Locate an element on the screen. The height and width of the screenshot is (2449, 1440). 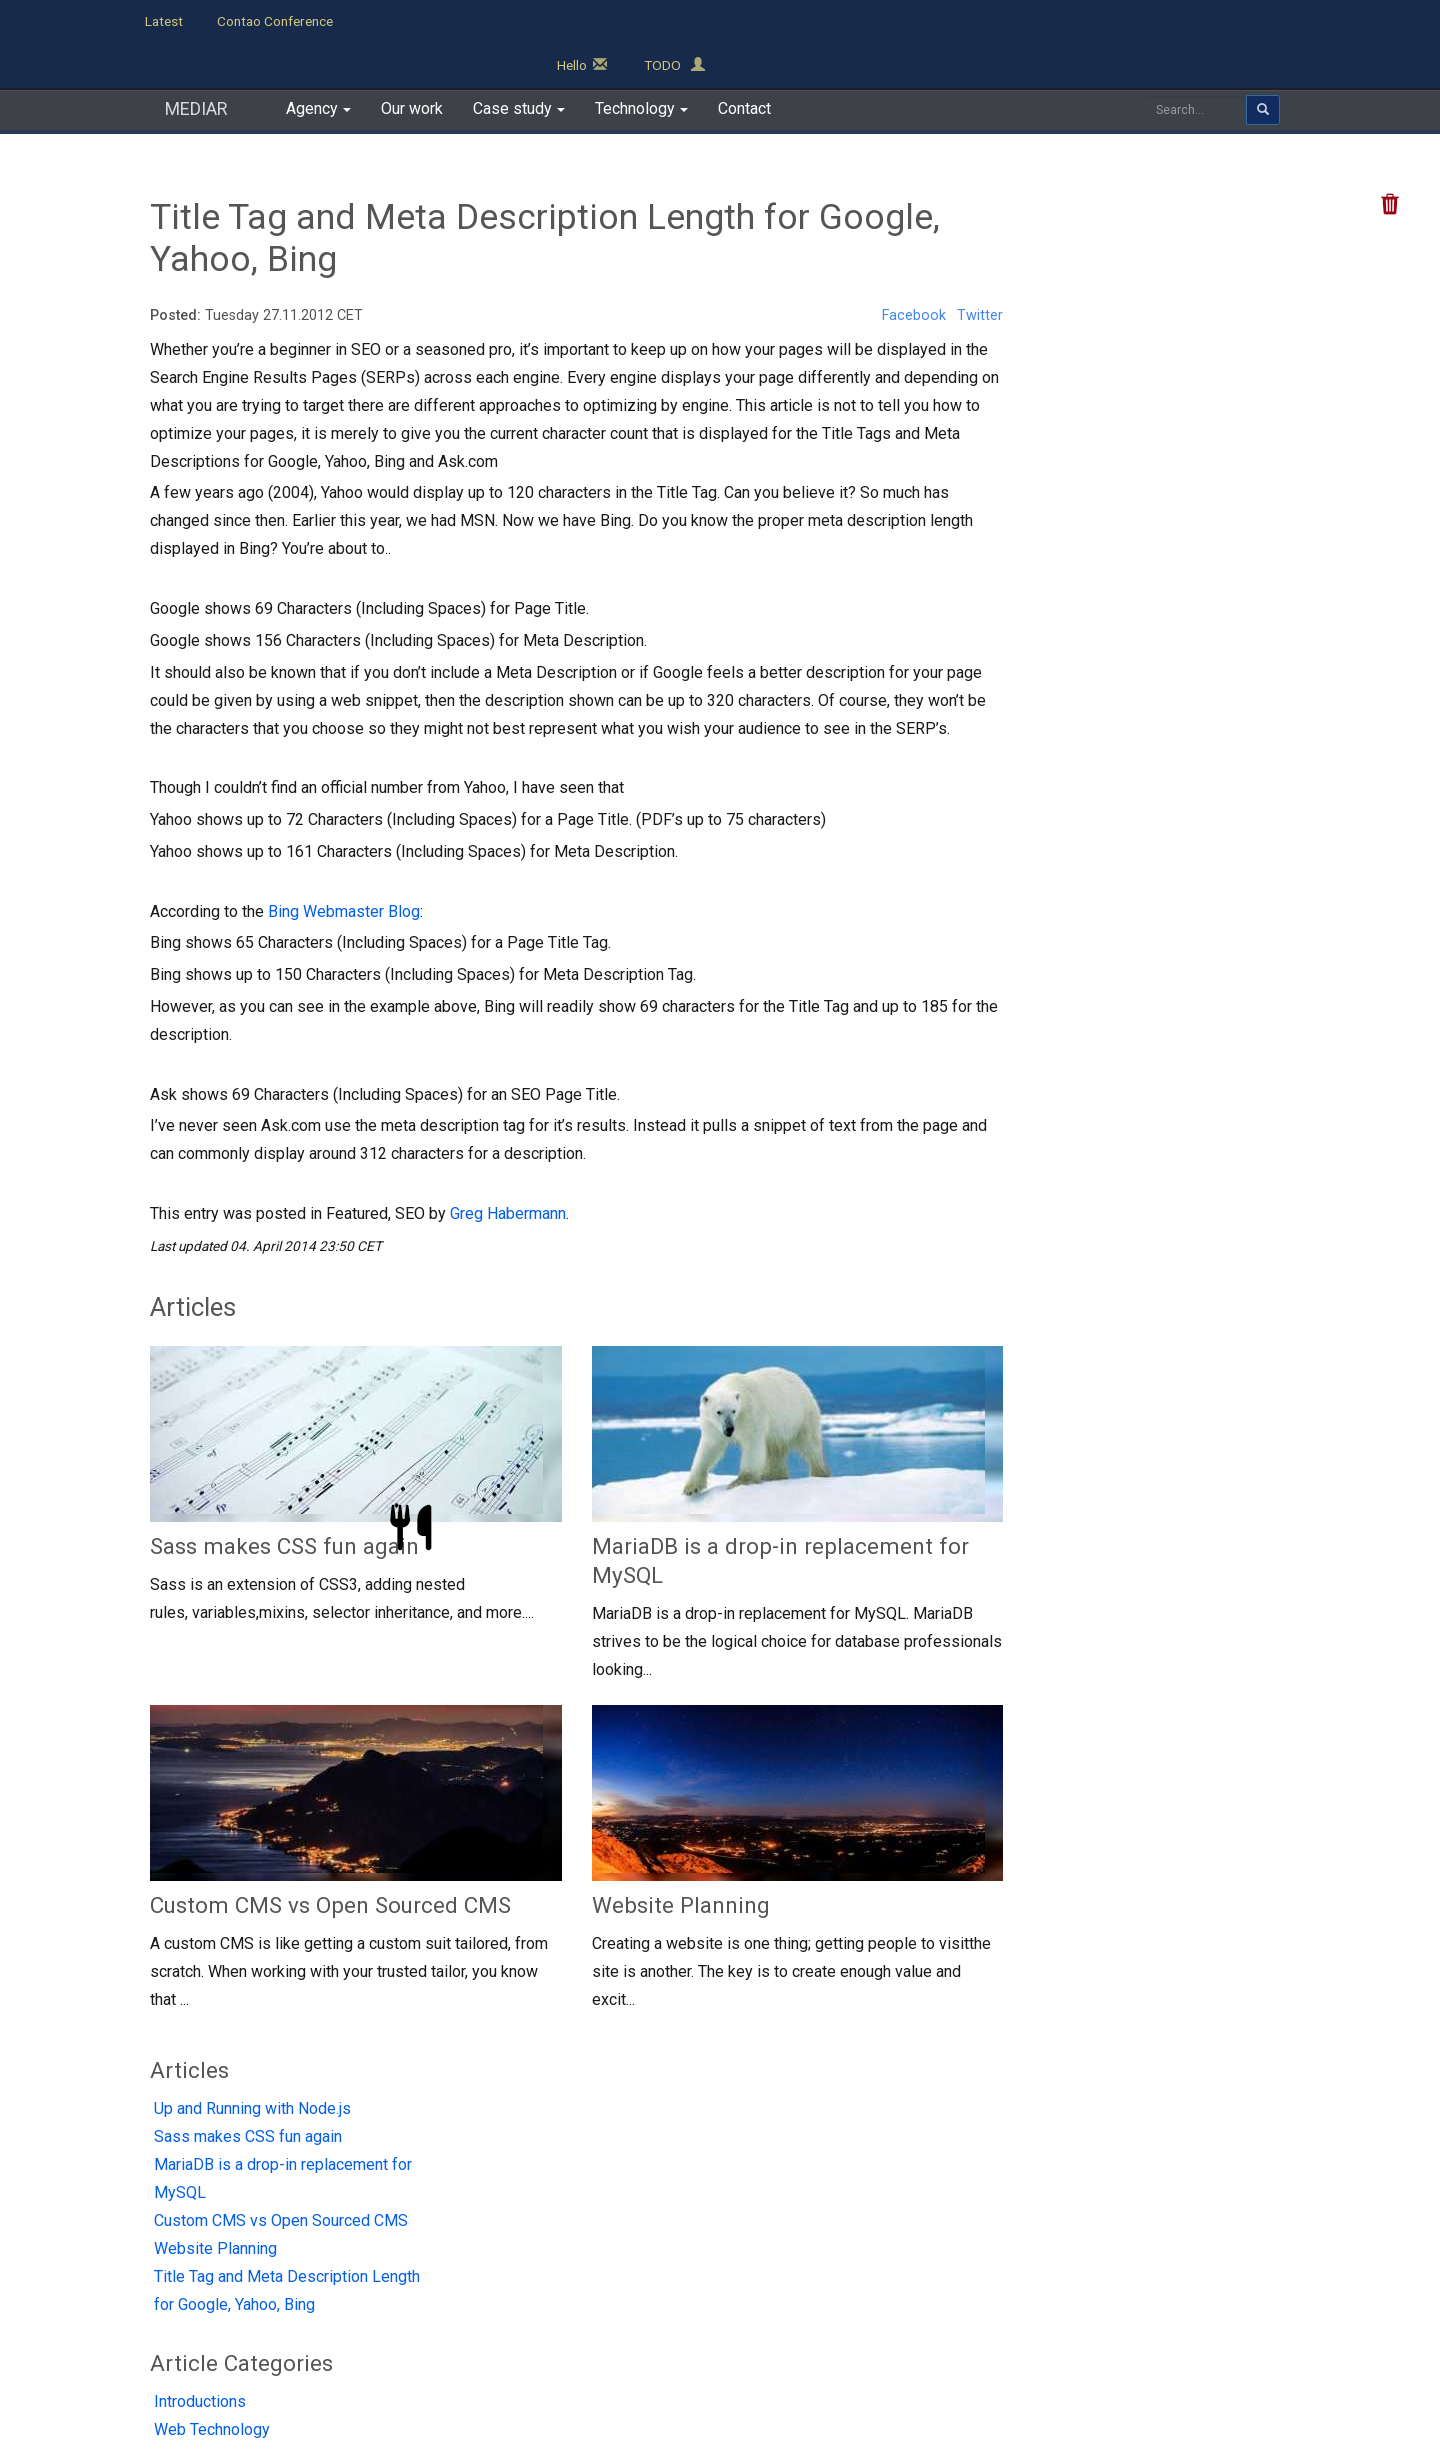
access food and dining options is located at coordinates (411, 1527).